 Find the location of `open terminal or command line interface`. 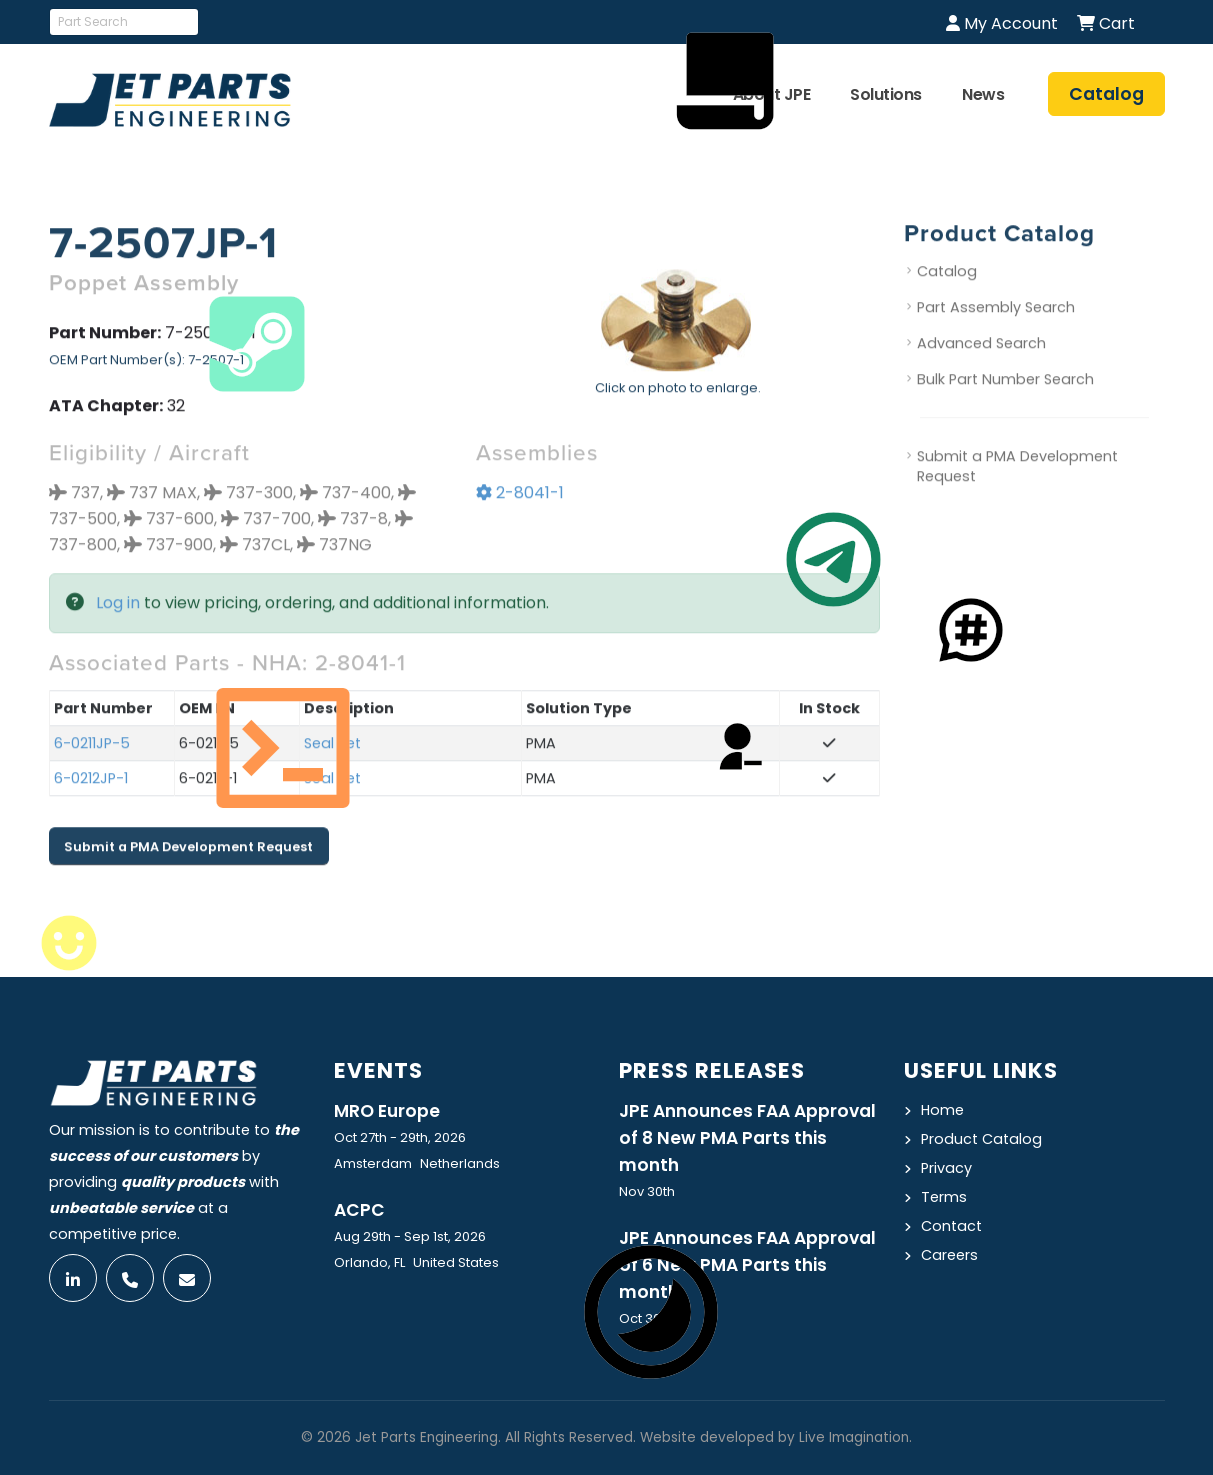

open terminal or command line interface is located at coordinates (283, 748).